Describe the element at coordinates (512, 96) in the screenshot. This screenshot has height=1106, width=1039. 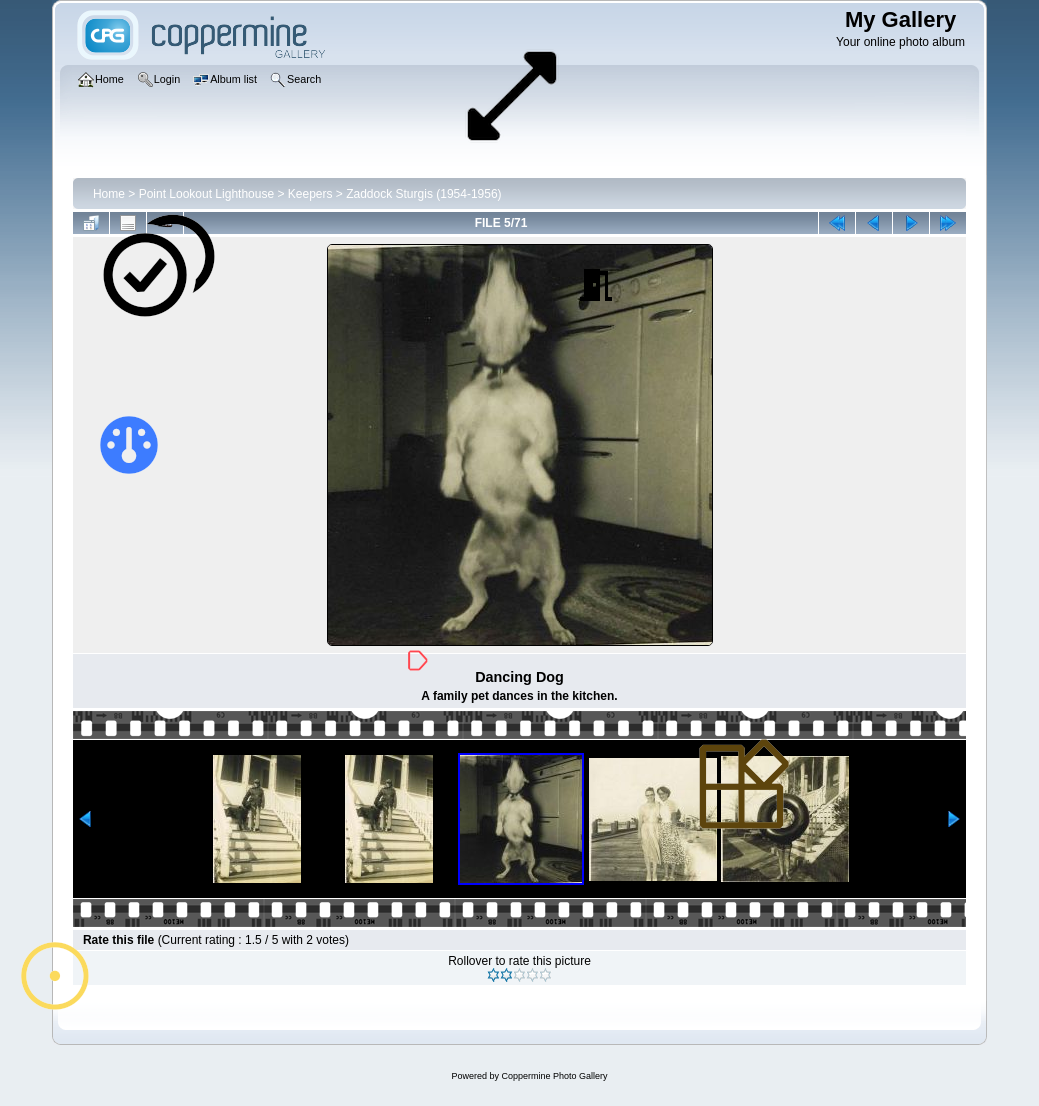
I see `expand to full screen` at that location.